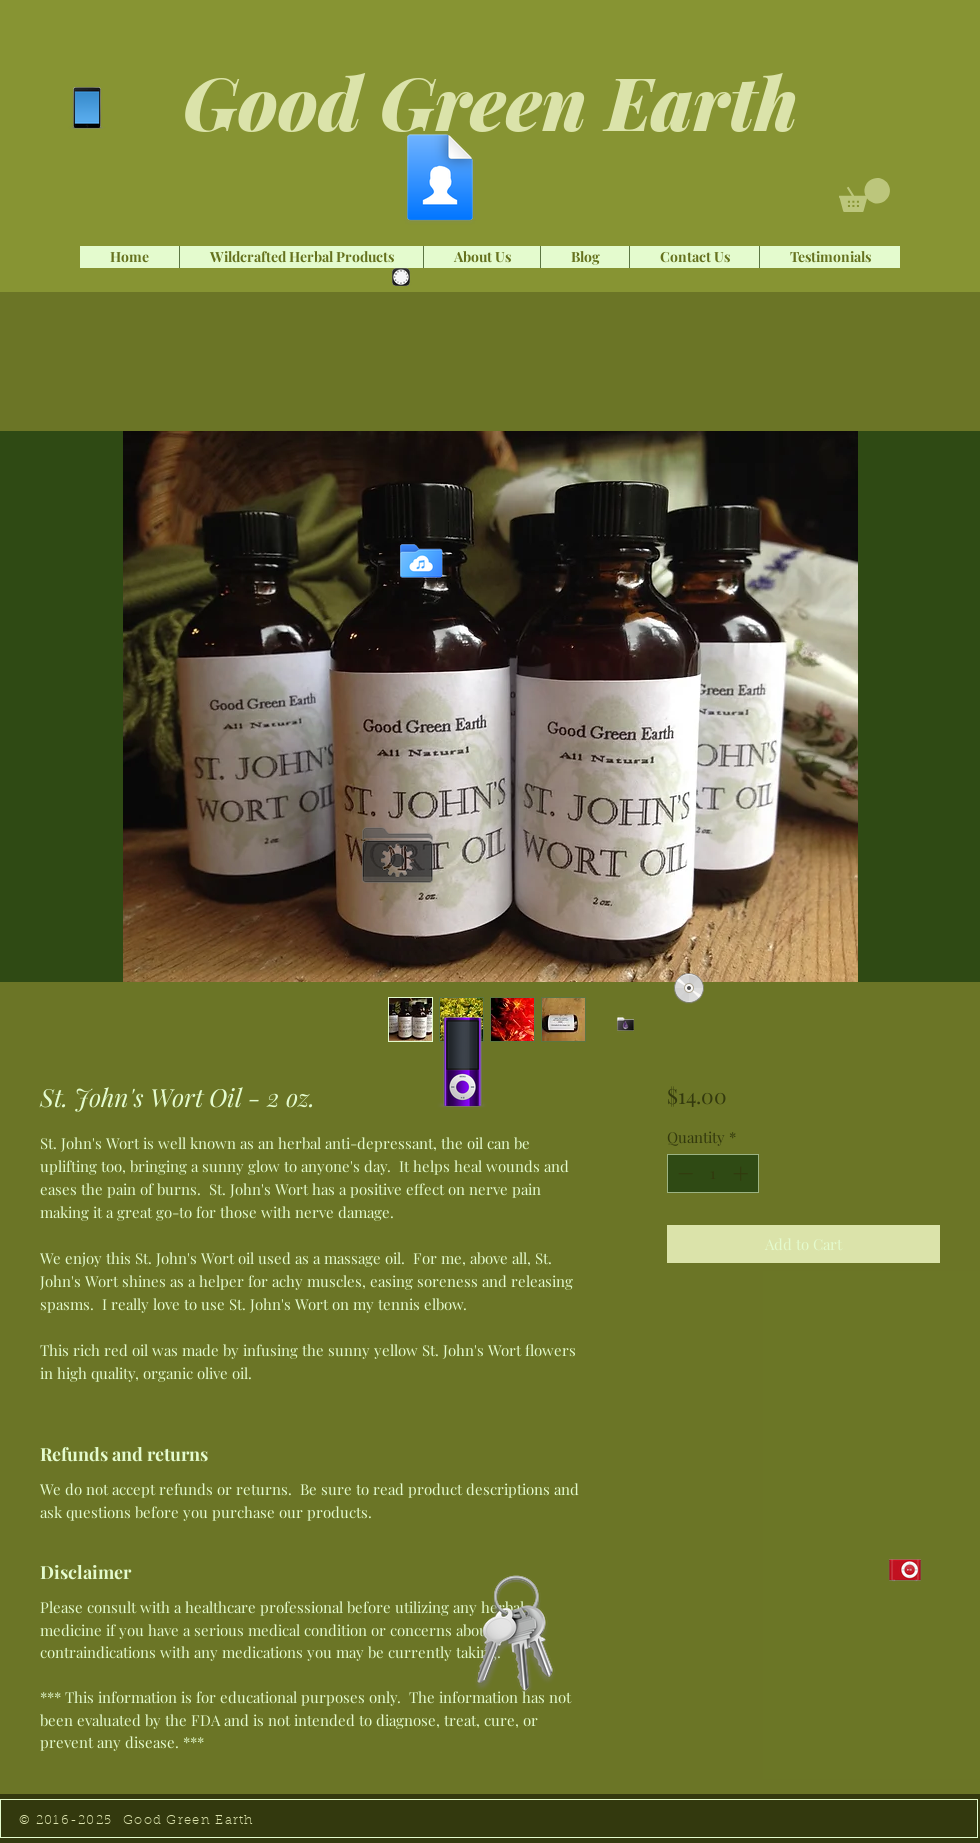 The width and height of the screenshot is (980, 1843). What do you see at coordinates (625, 1024) in the screenshot?
I see `folder containing elixir programming language projects` at bounding box center [625, 1024].